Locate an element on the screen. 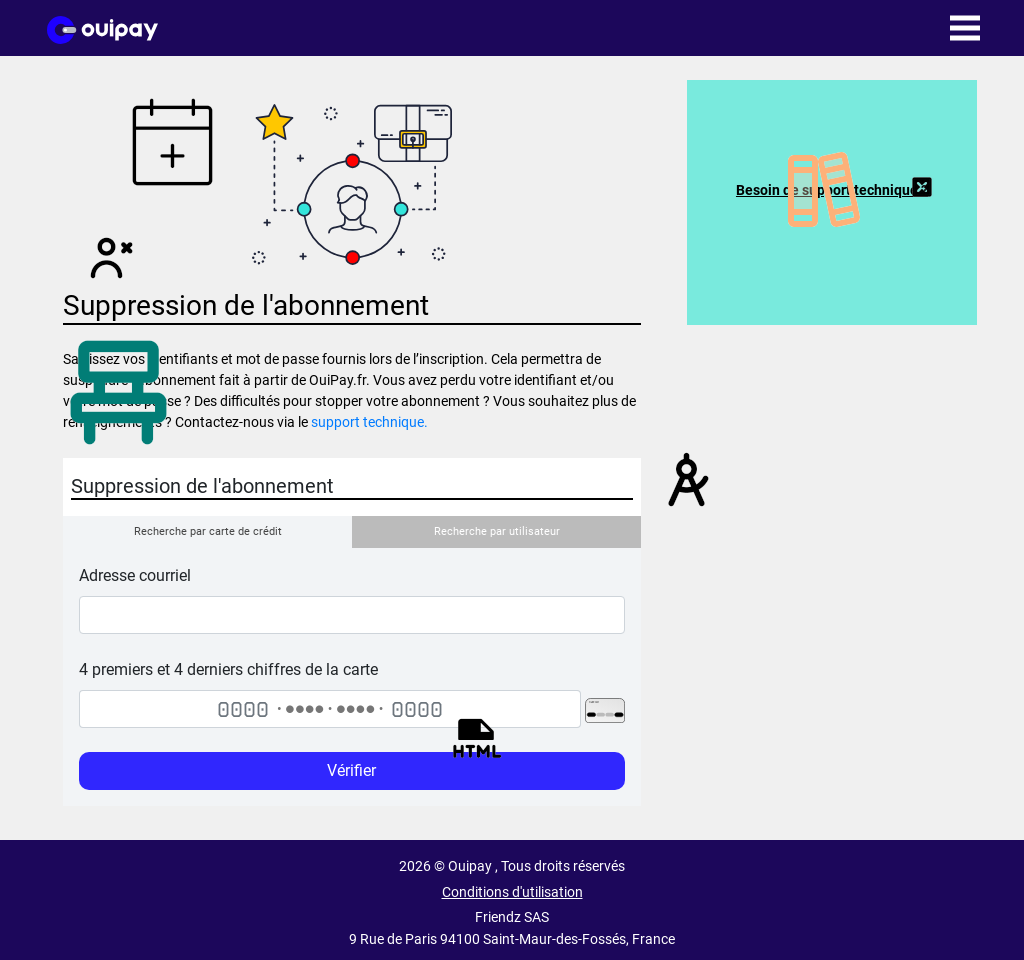 This screenshot has width=1024, height=960. access your library or book collection is located at coordinates (821, 191).